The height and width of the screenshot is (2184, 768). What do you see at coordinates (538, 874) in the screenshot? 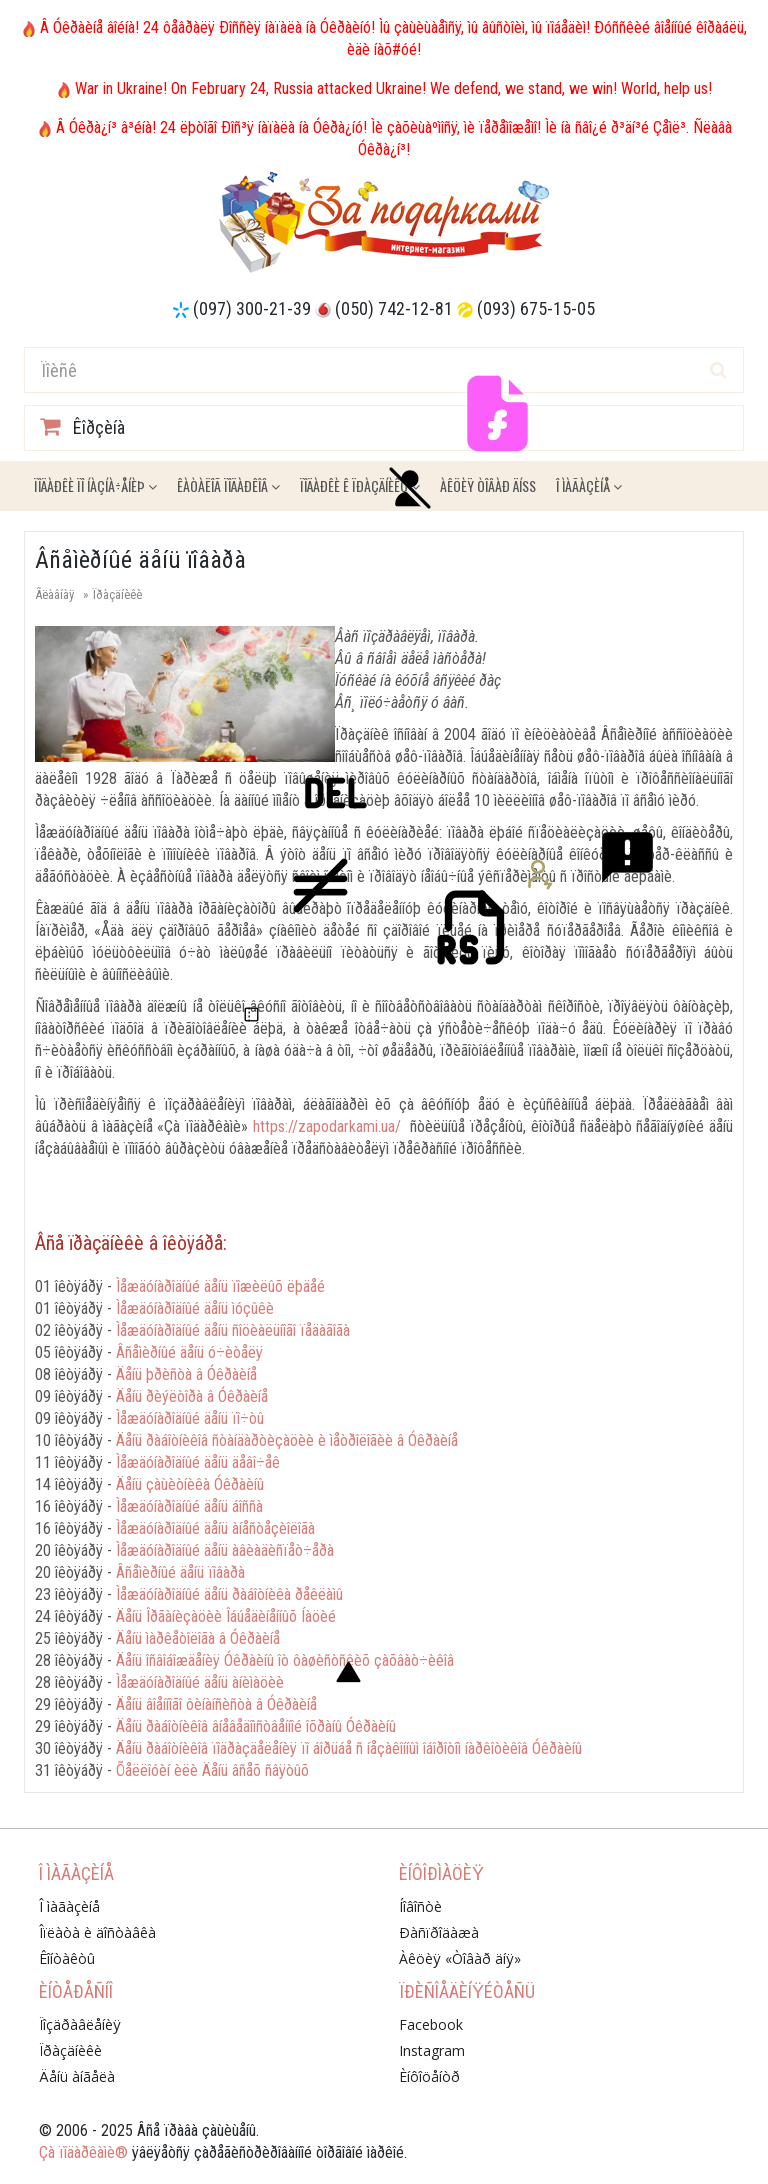
I see `user account with quick actions` at bounding box center [538, 874].